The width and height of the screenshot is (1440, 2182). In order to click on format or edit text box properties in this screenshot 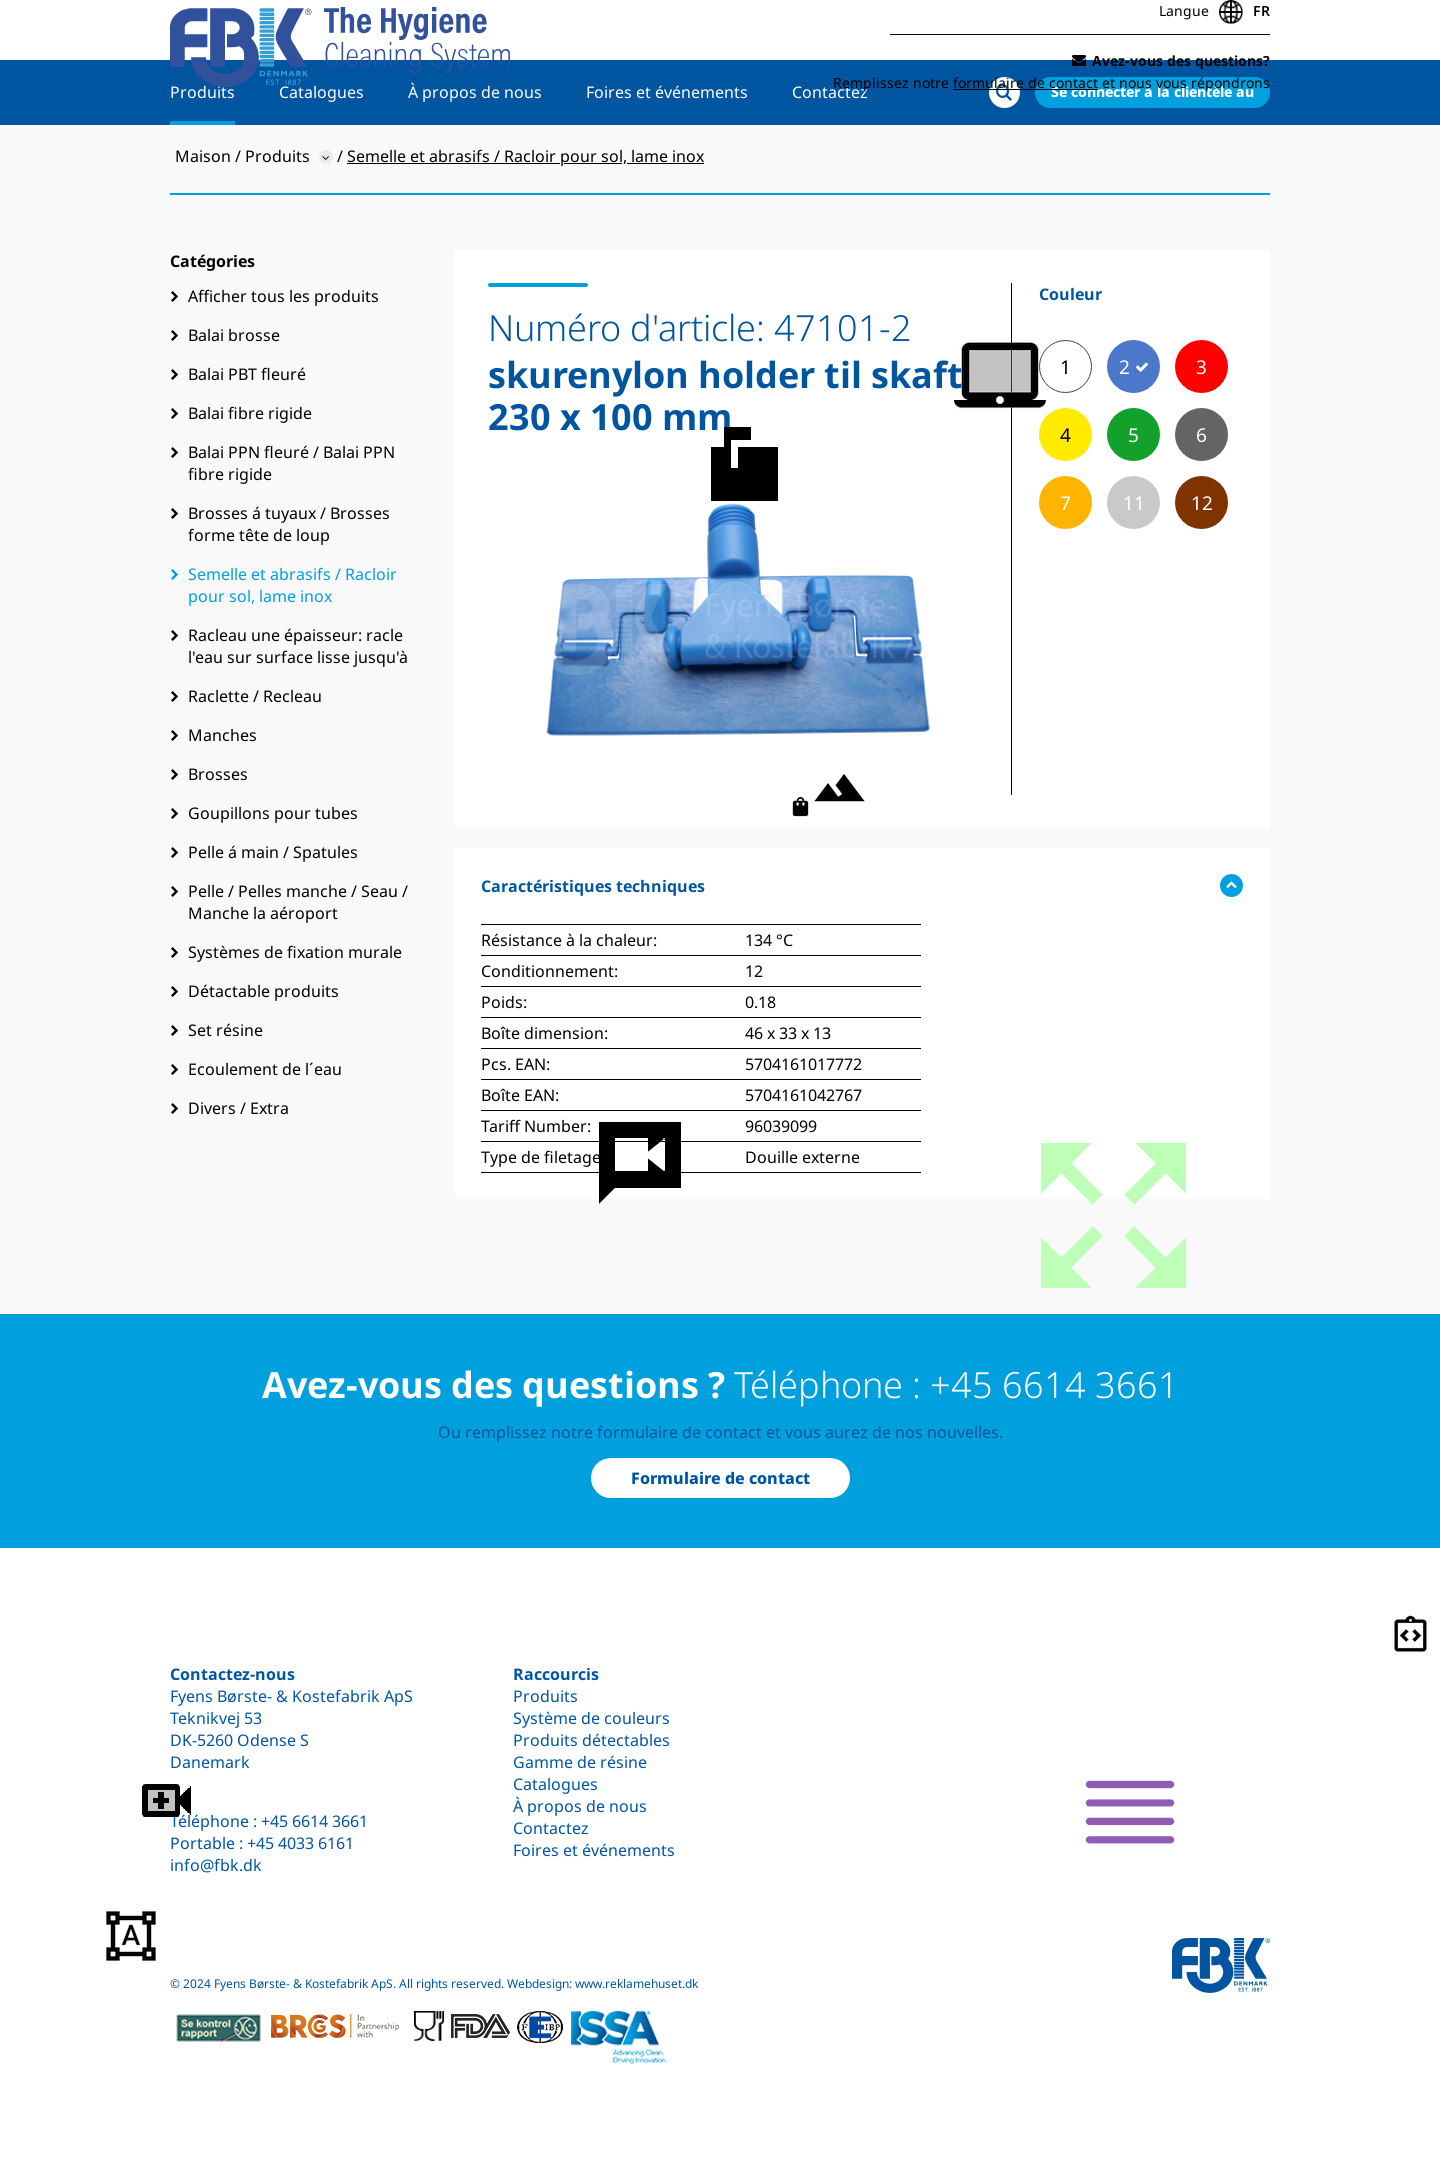, I will do `click(131, 1936)`.